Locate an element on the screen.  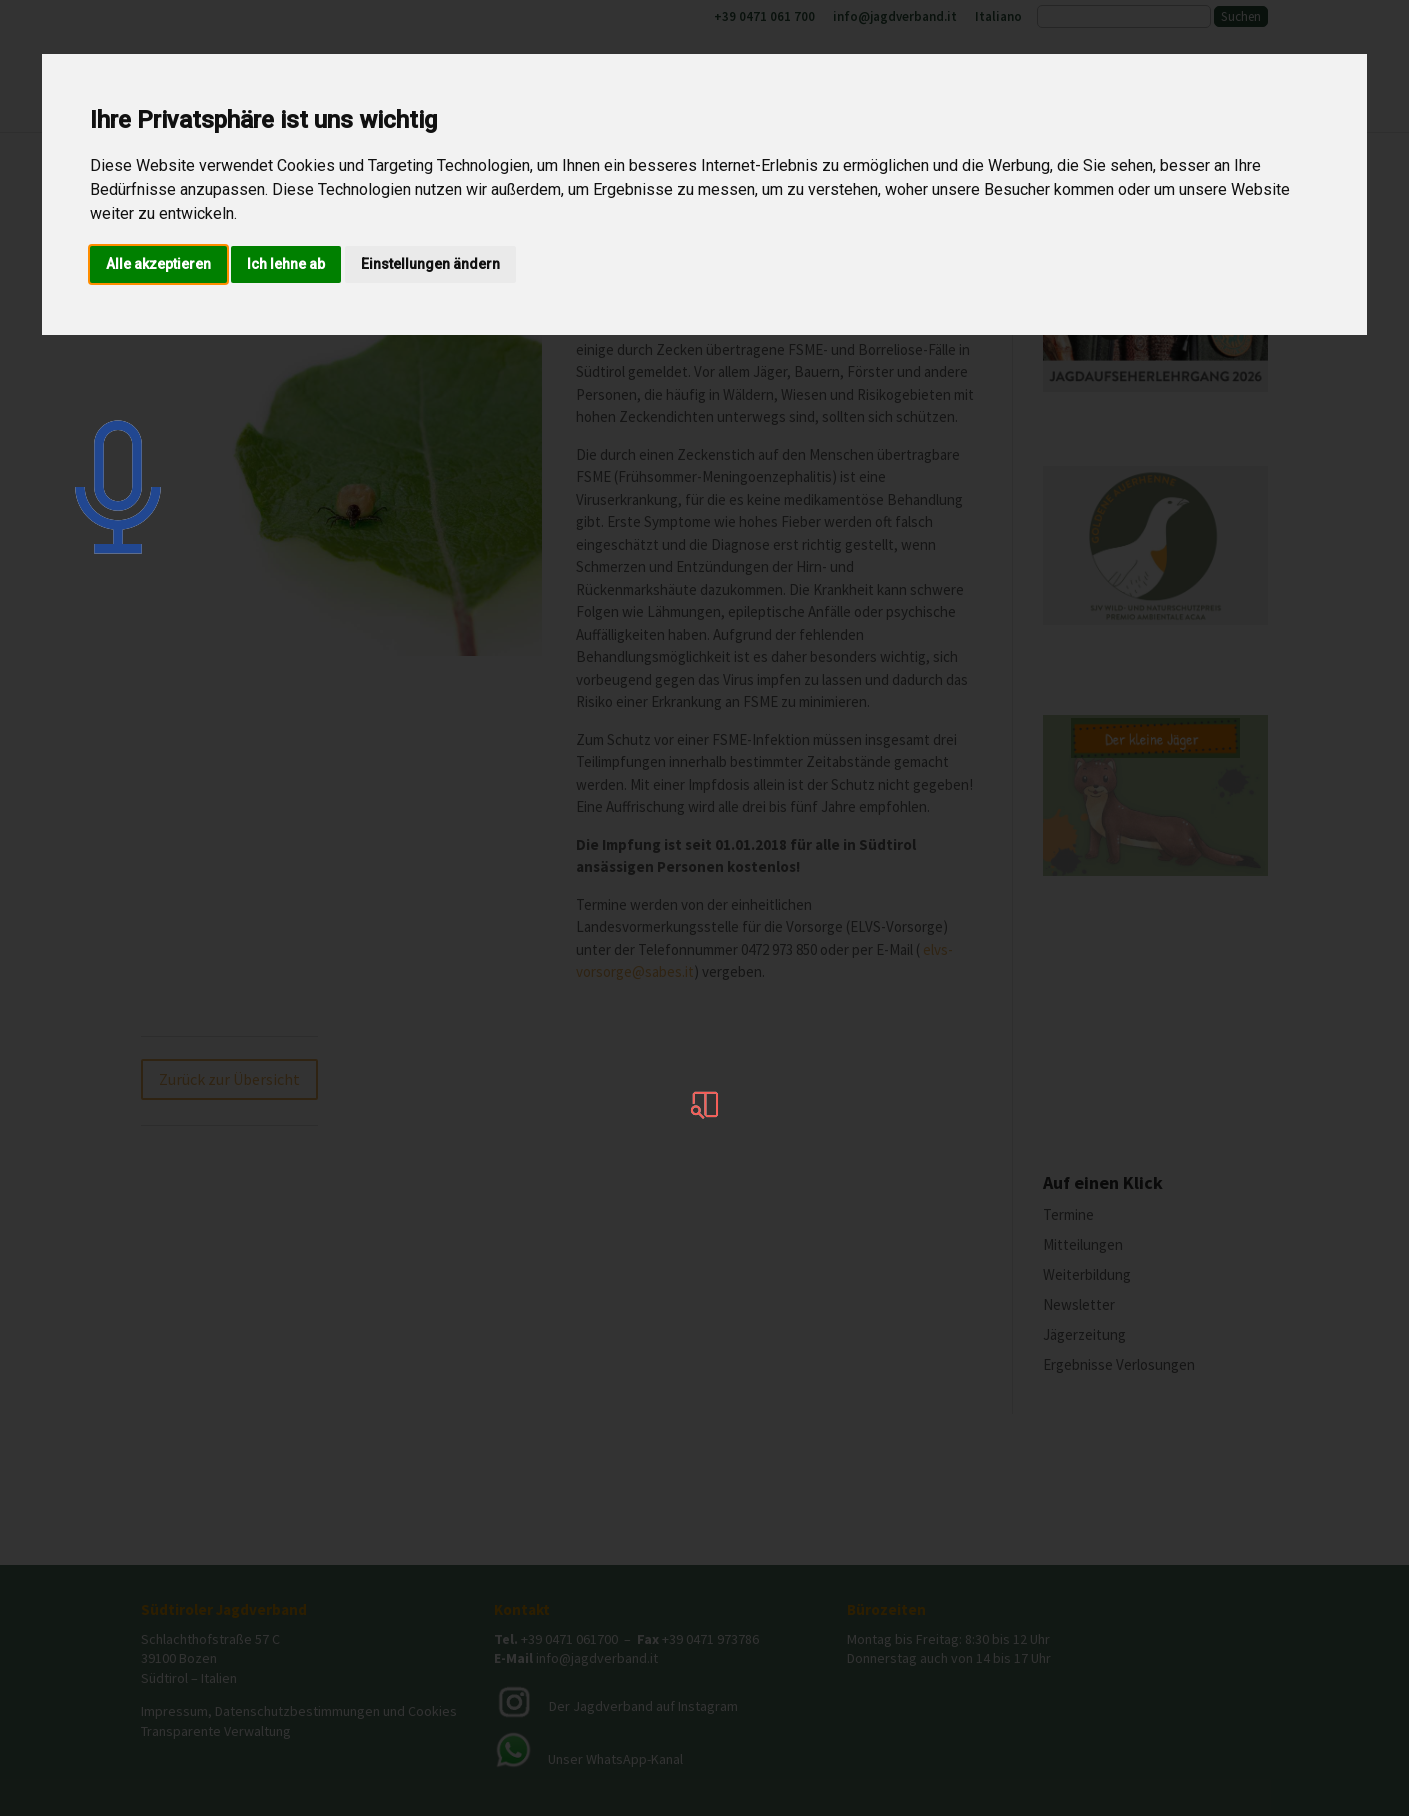
activate voice input or recording is located at coordinates (118, 487).